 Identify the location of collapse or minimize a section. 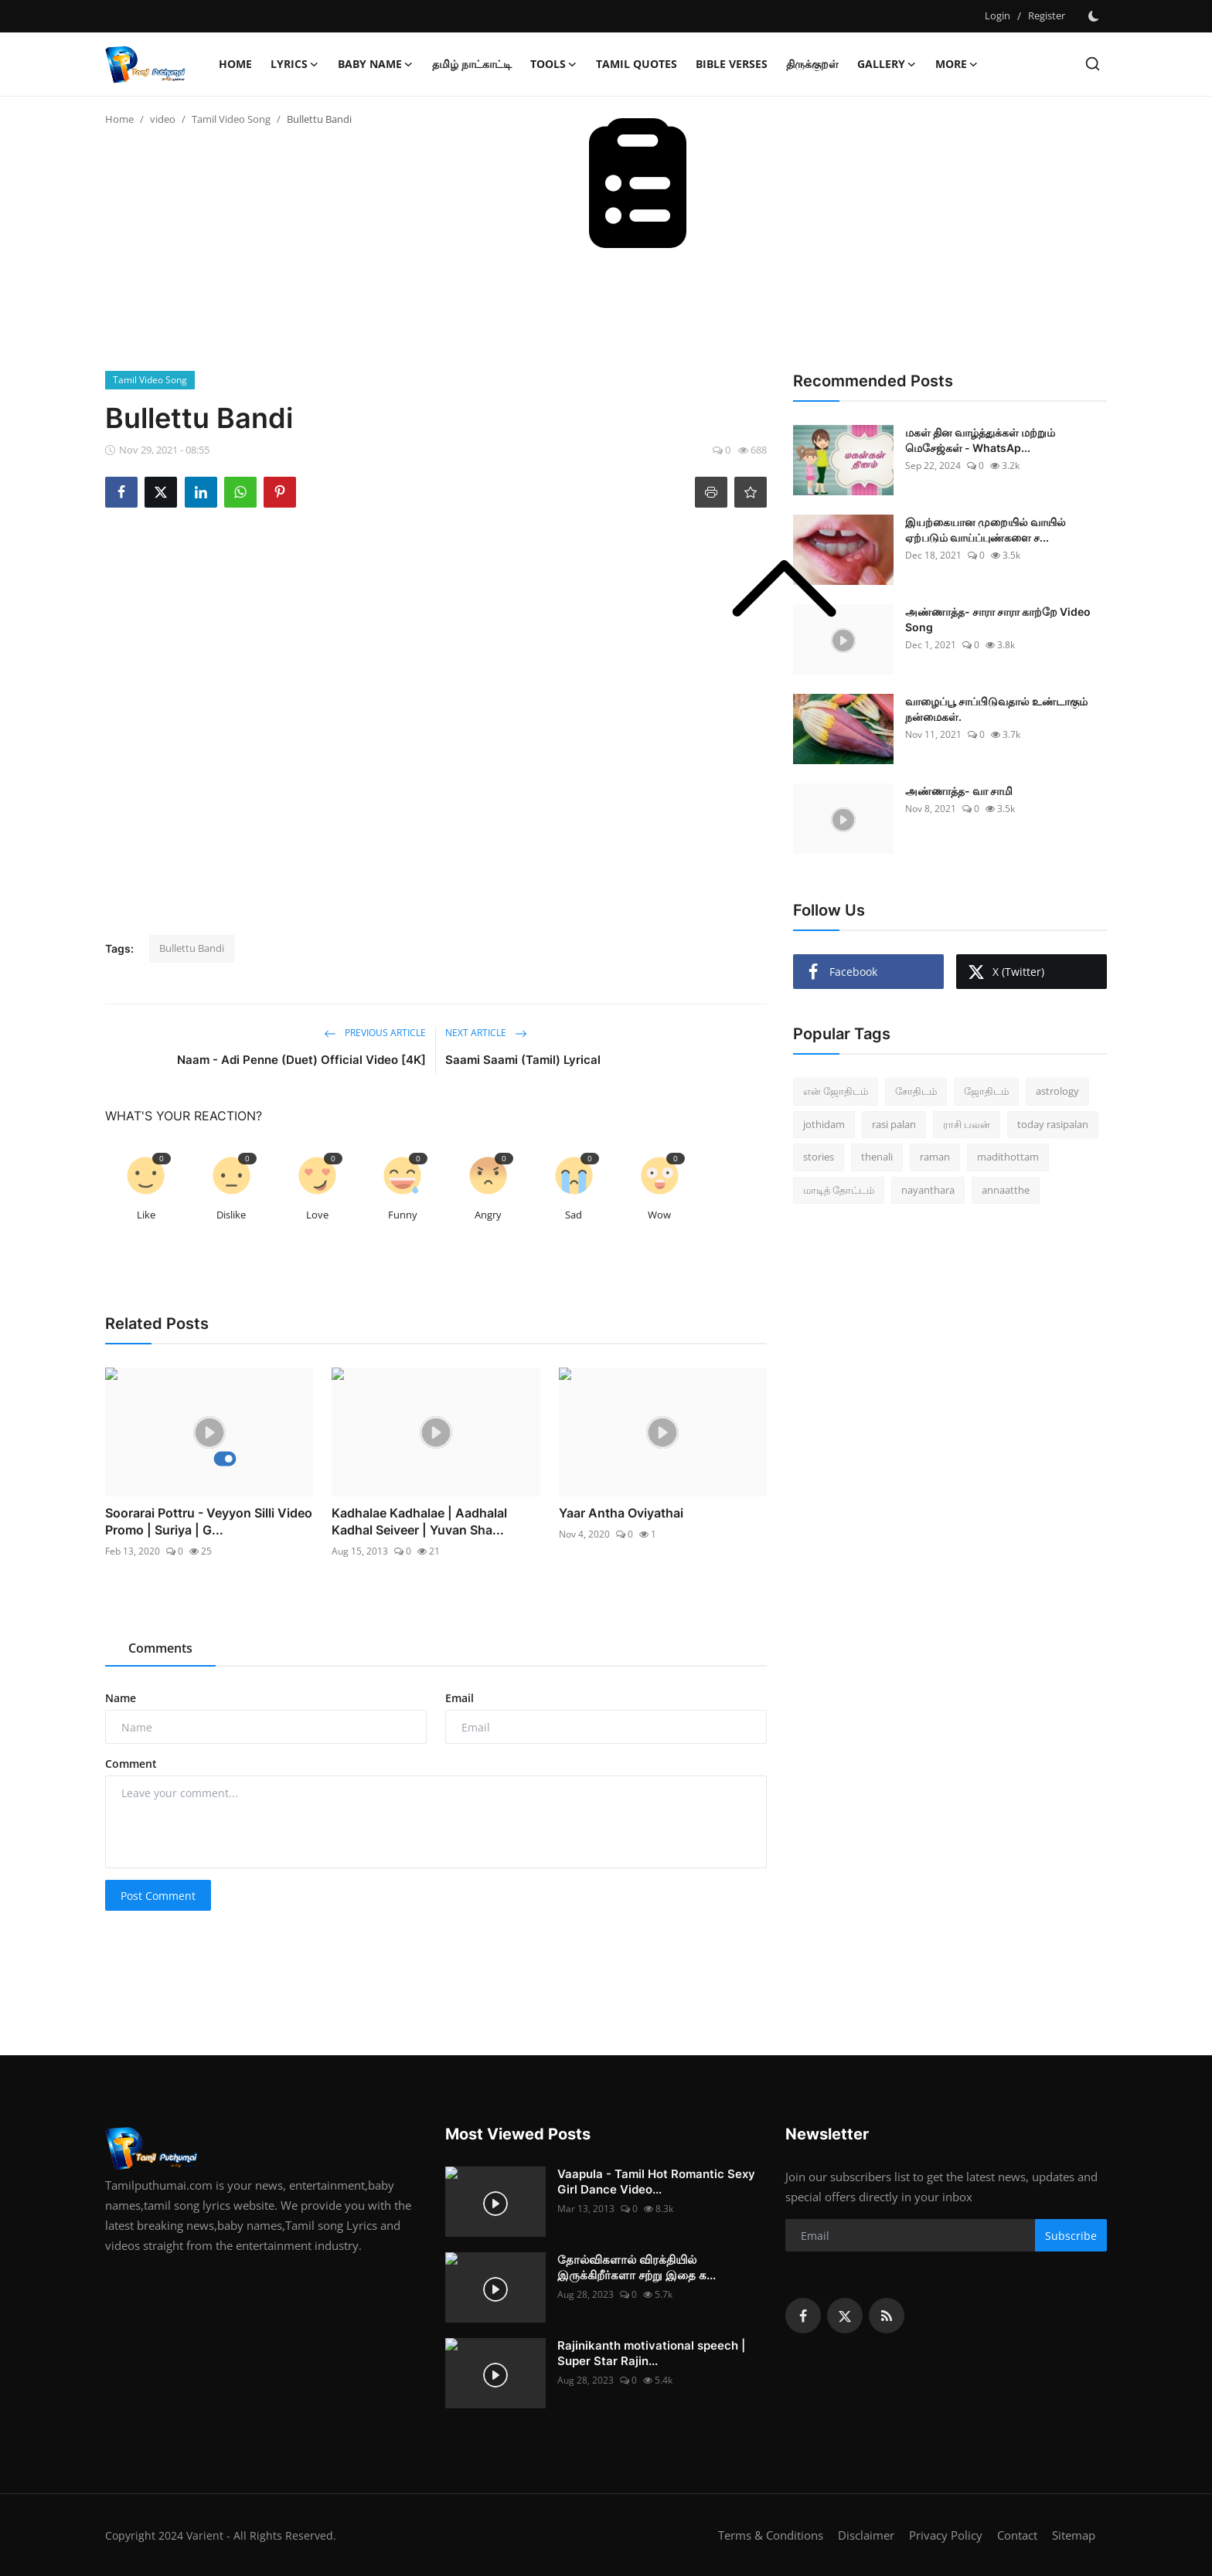
(784, 588).